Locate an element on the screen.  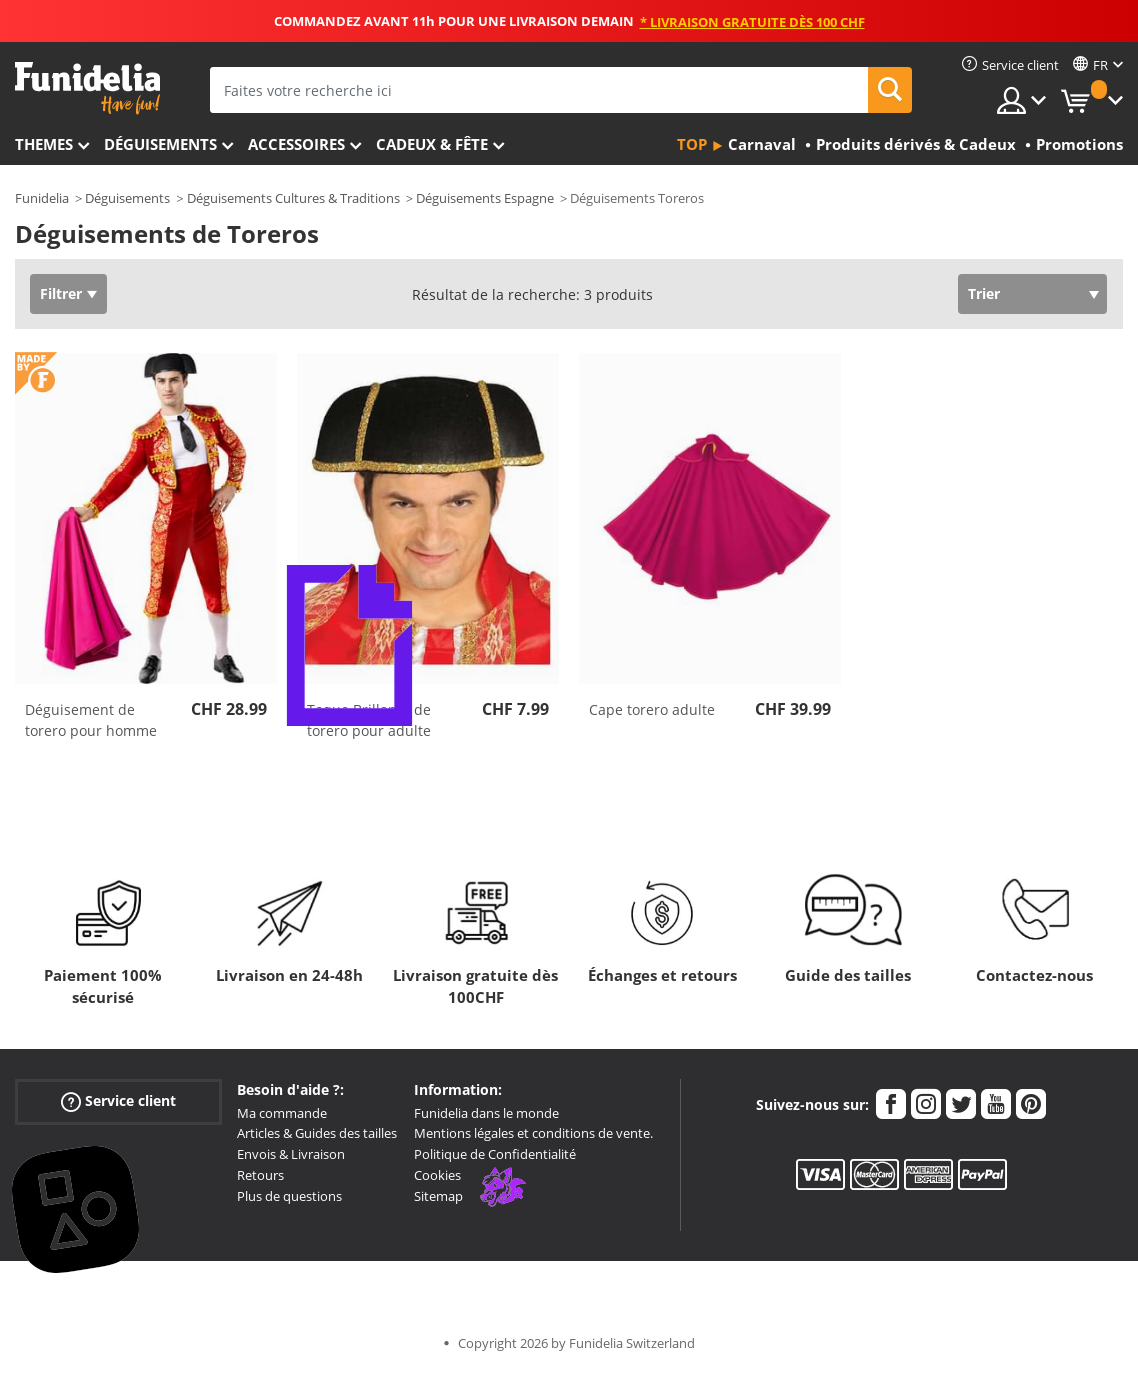
open apostrophe app is located at coordinates (75, 1209).